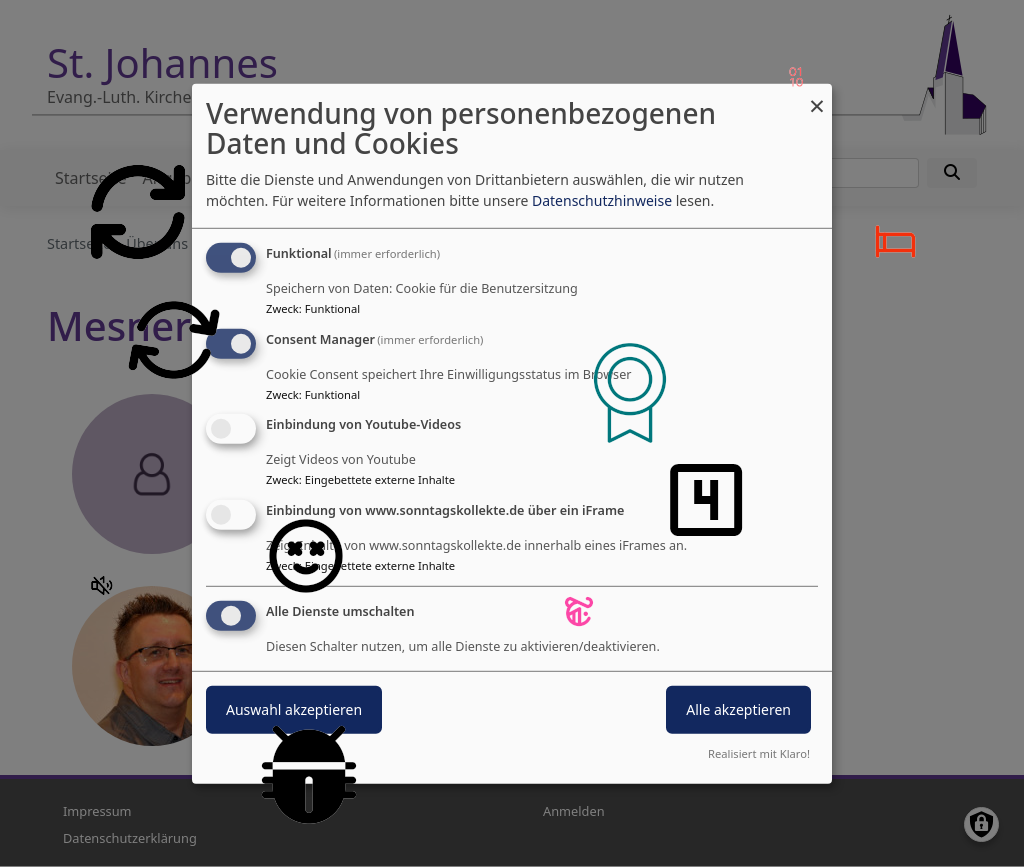 This screenshot has width=1024, height=867. What do you see at coordinates (796, 77) in the screenshot?
I see `view or access binary/code data` at bounding box center [796, 77].